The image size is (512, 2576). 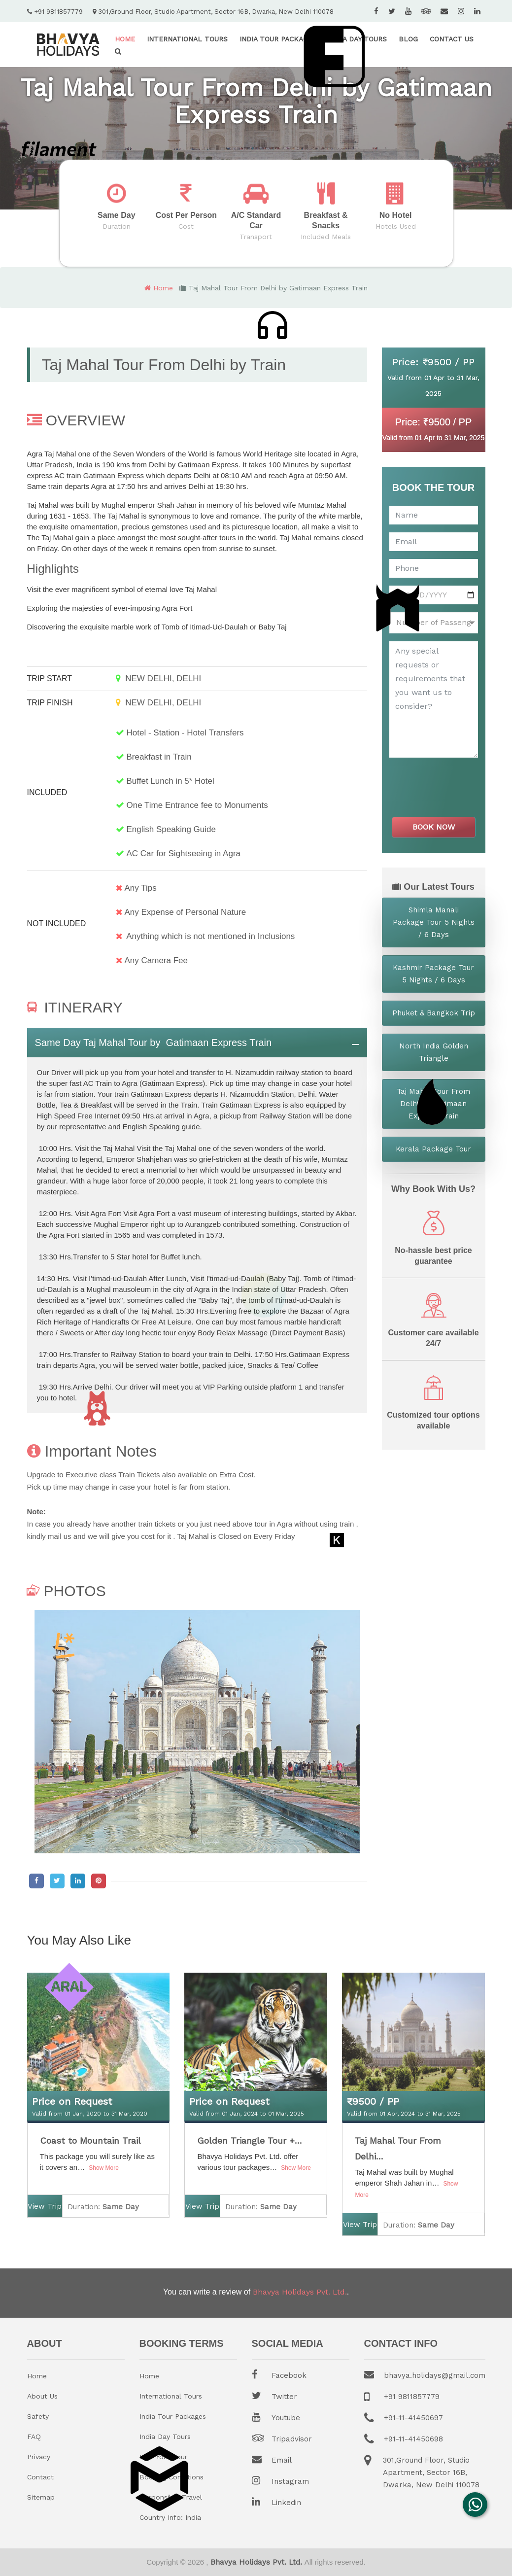 I want to click on Keras deep learning framework logo, so click(x=337, y=1540).